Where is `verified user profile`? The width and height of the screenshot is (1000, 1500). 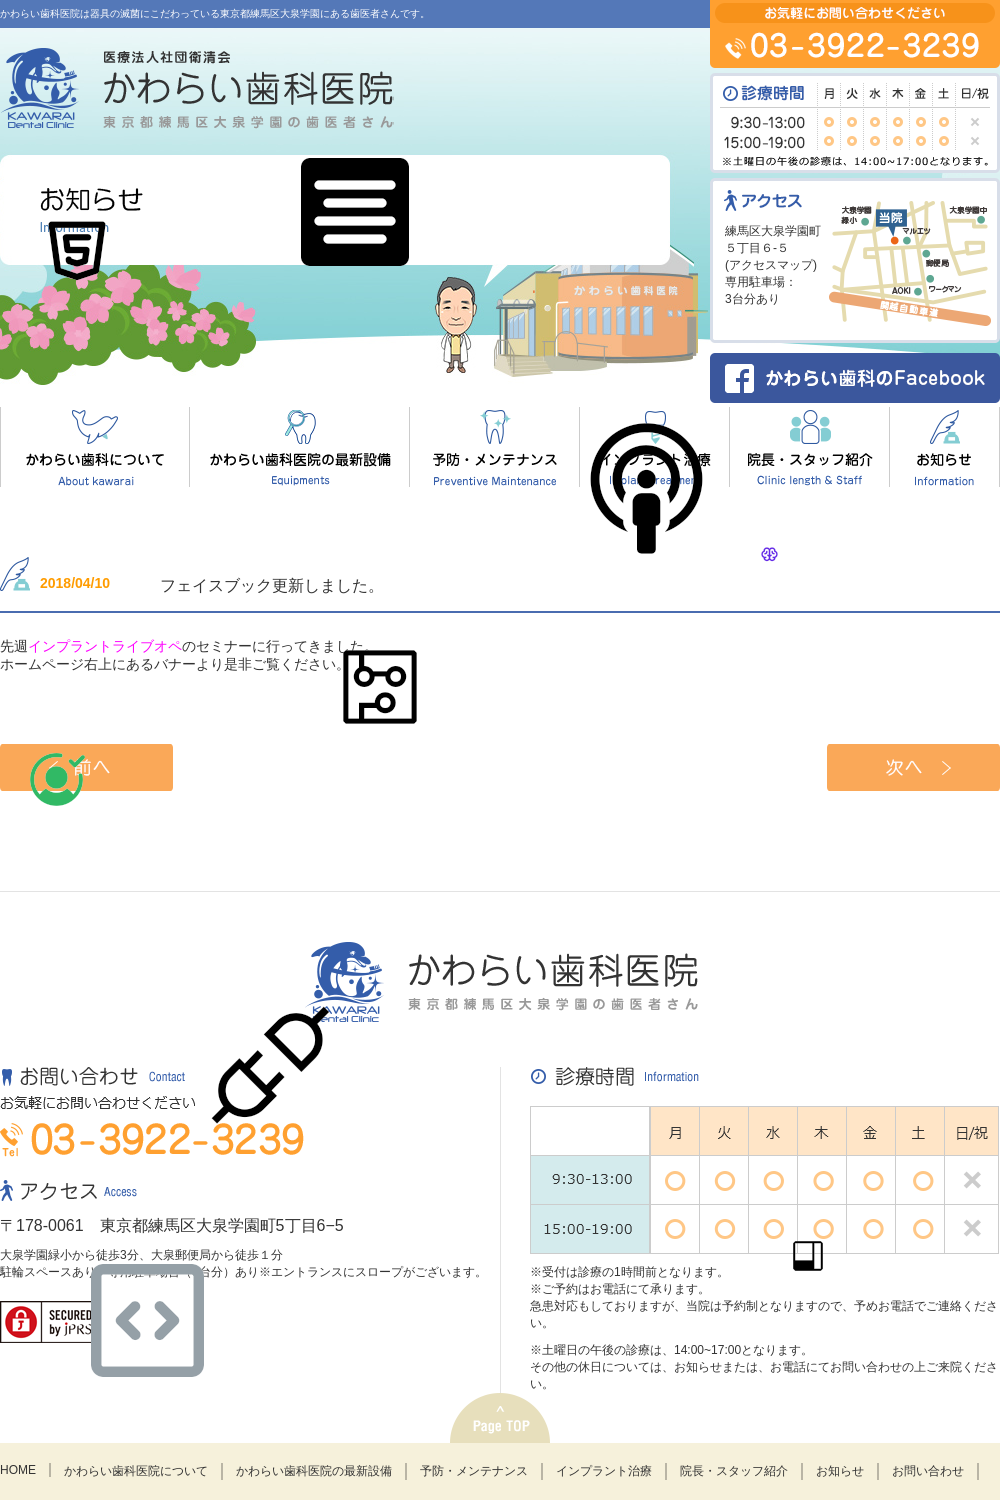
verified user profile is located at coordinates (56, 779).